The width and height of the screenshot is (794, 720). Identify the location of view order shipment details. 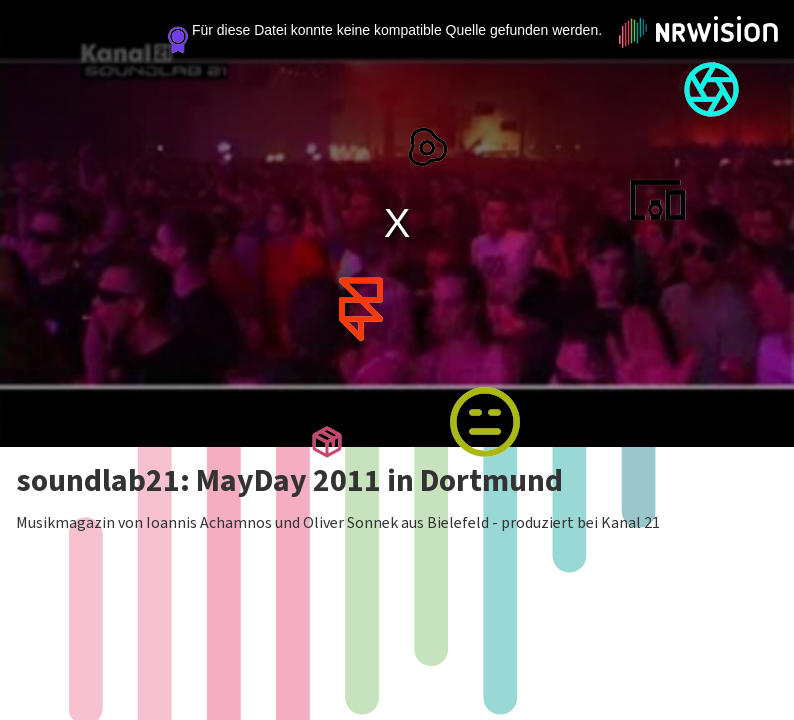
(327, 442).